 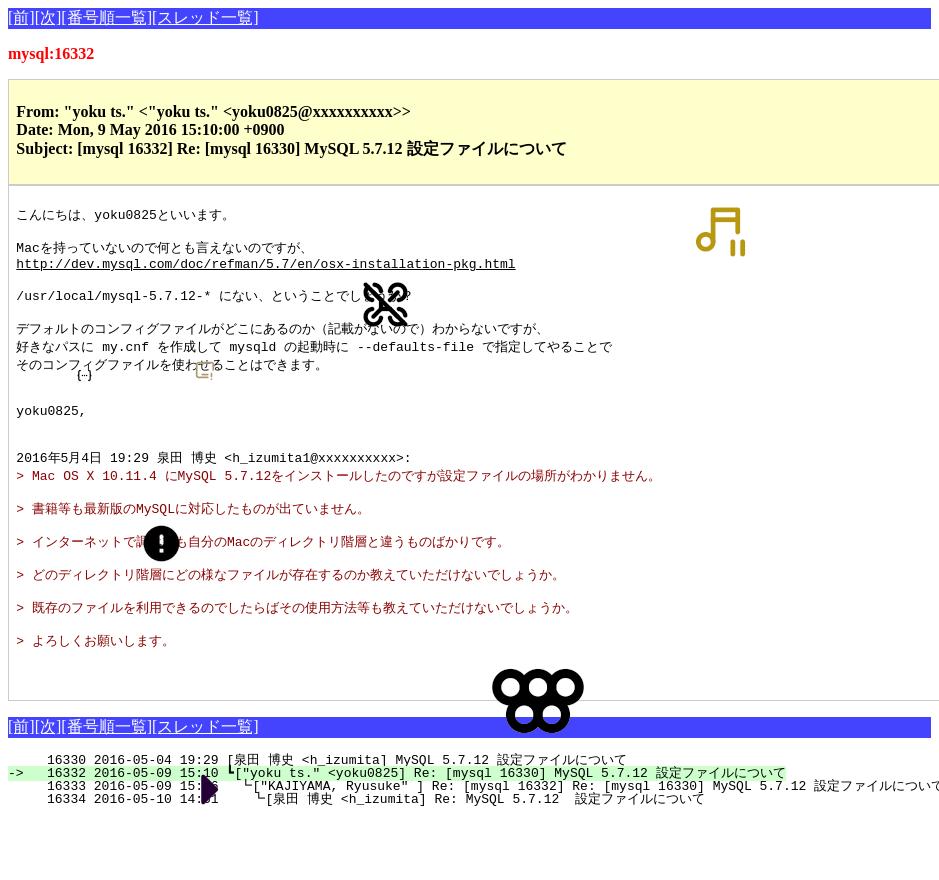 I want to click on indicates an error or problem has occurred, so click(x=161, y=543).